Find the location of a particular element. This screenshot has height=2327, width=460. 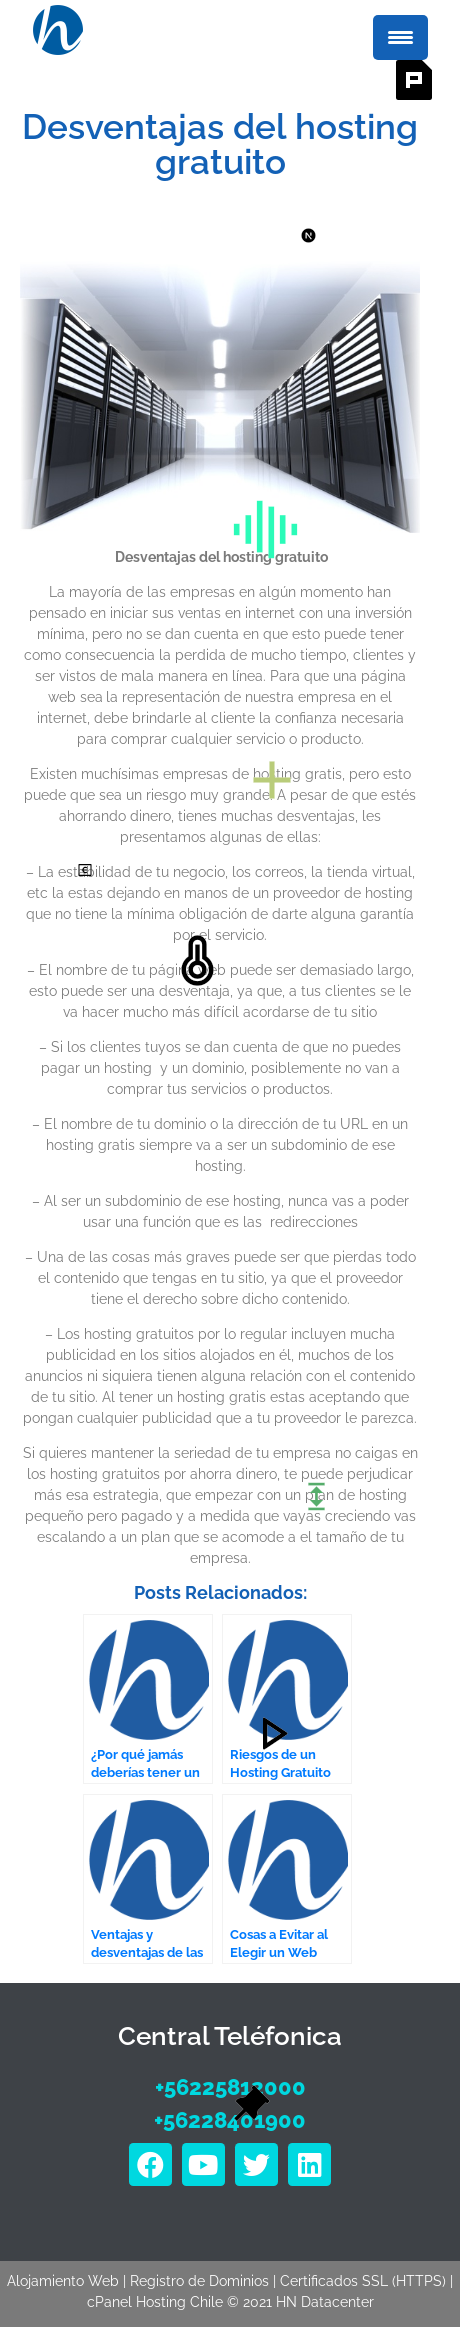

view euro currency settings is located at coordinates (85, 870).